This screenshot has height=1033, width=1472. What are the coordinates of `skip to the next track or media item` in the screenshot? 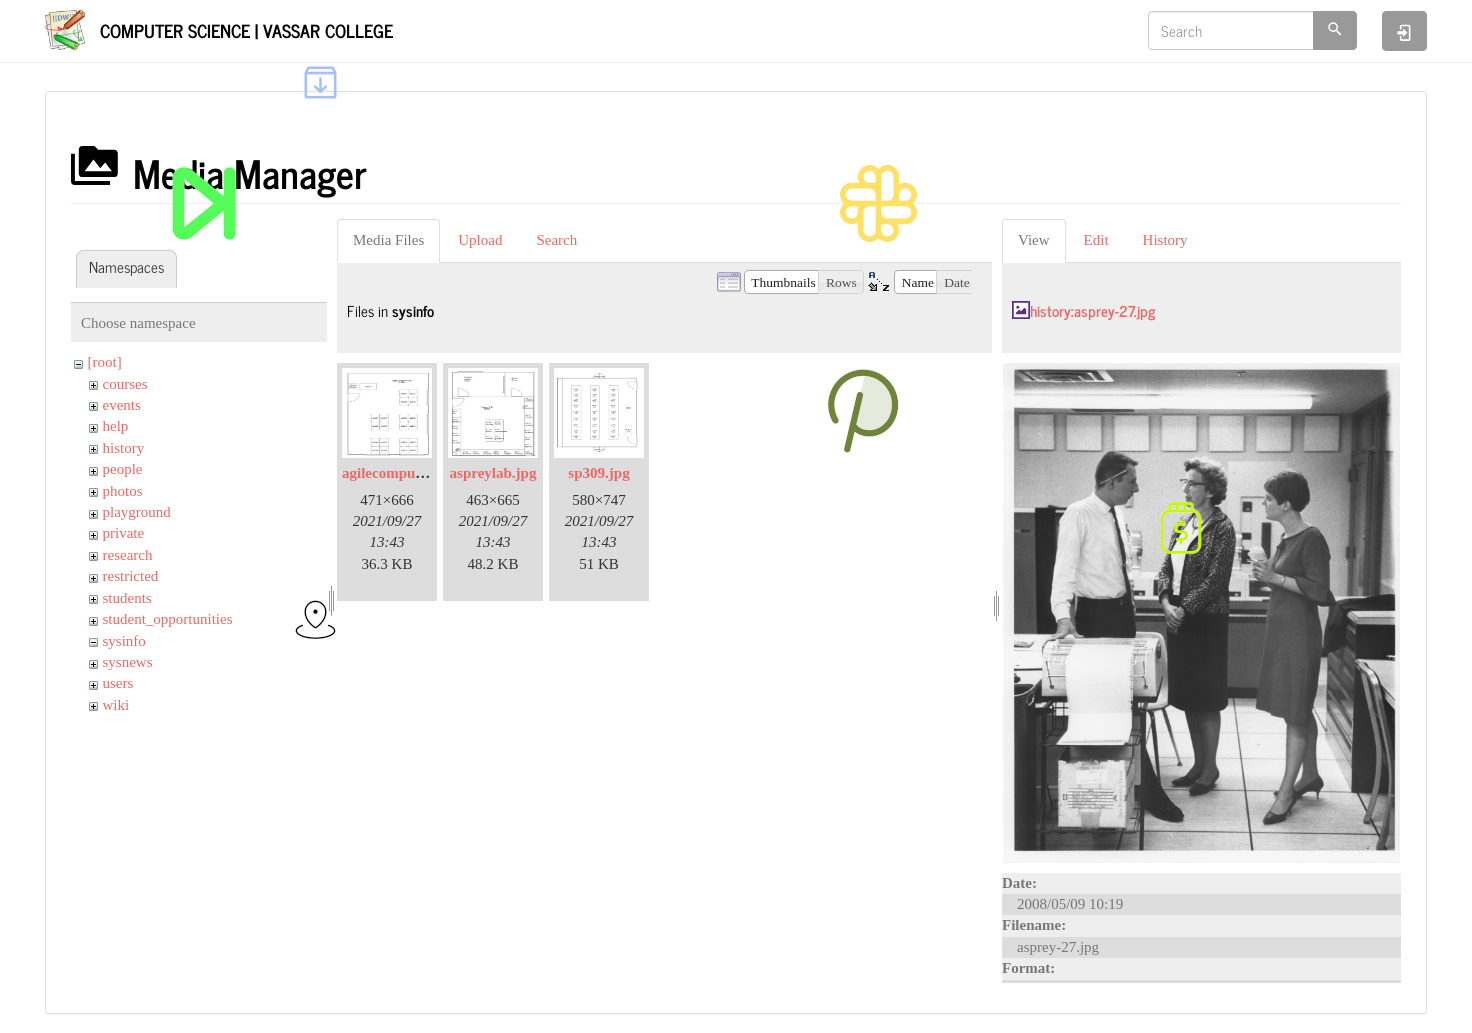 It's located at (205, 203).